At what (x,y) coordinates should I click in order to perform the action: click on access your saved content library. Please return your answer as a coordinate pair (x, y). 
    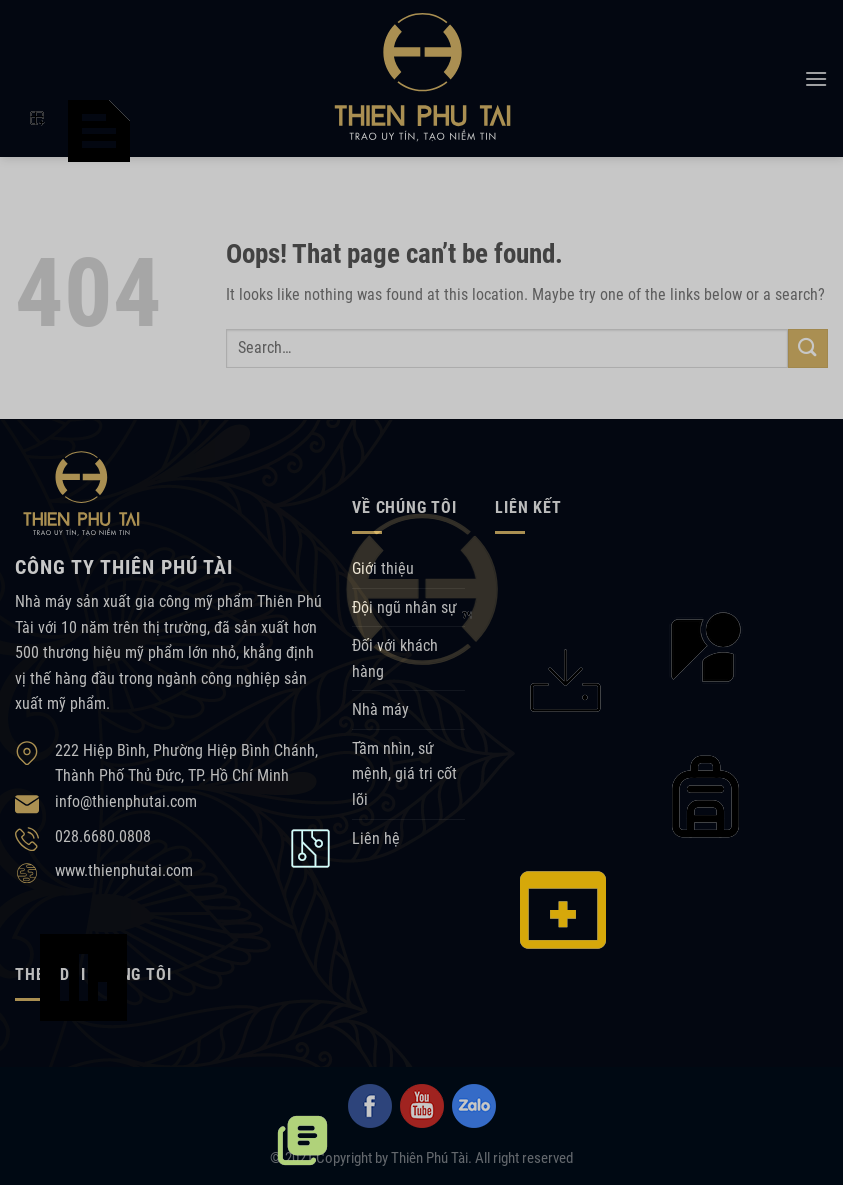
    Looking at the image, I should click on (302, 1140).